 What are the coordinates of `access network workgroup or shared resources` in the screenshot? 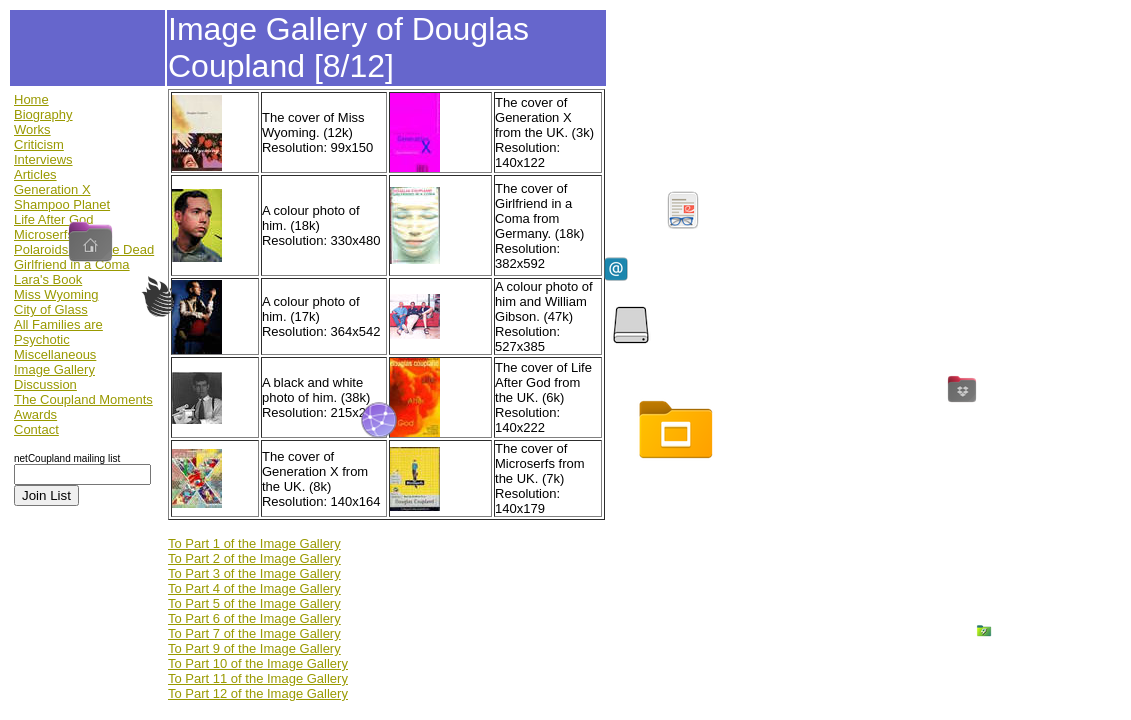 It's located at (379, 420).